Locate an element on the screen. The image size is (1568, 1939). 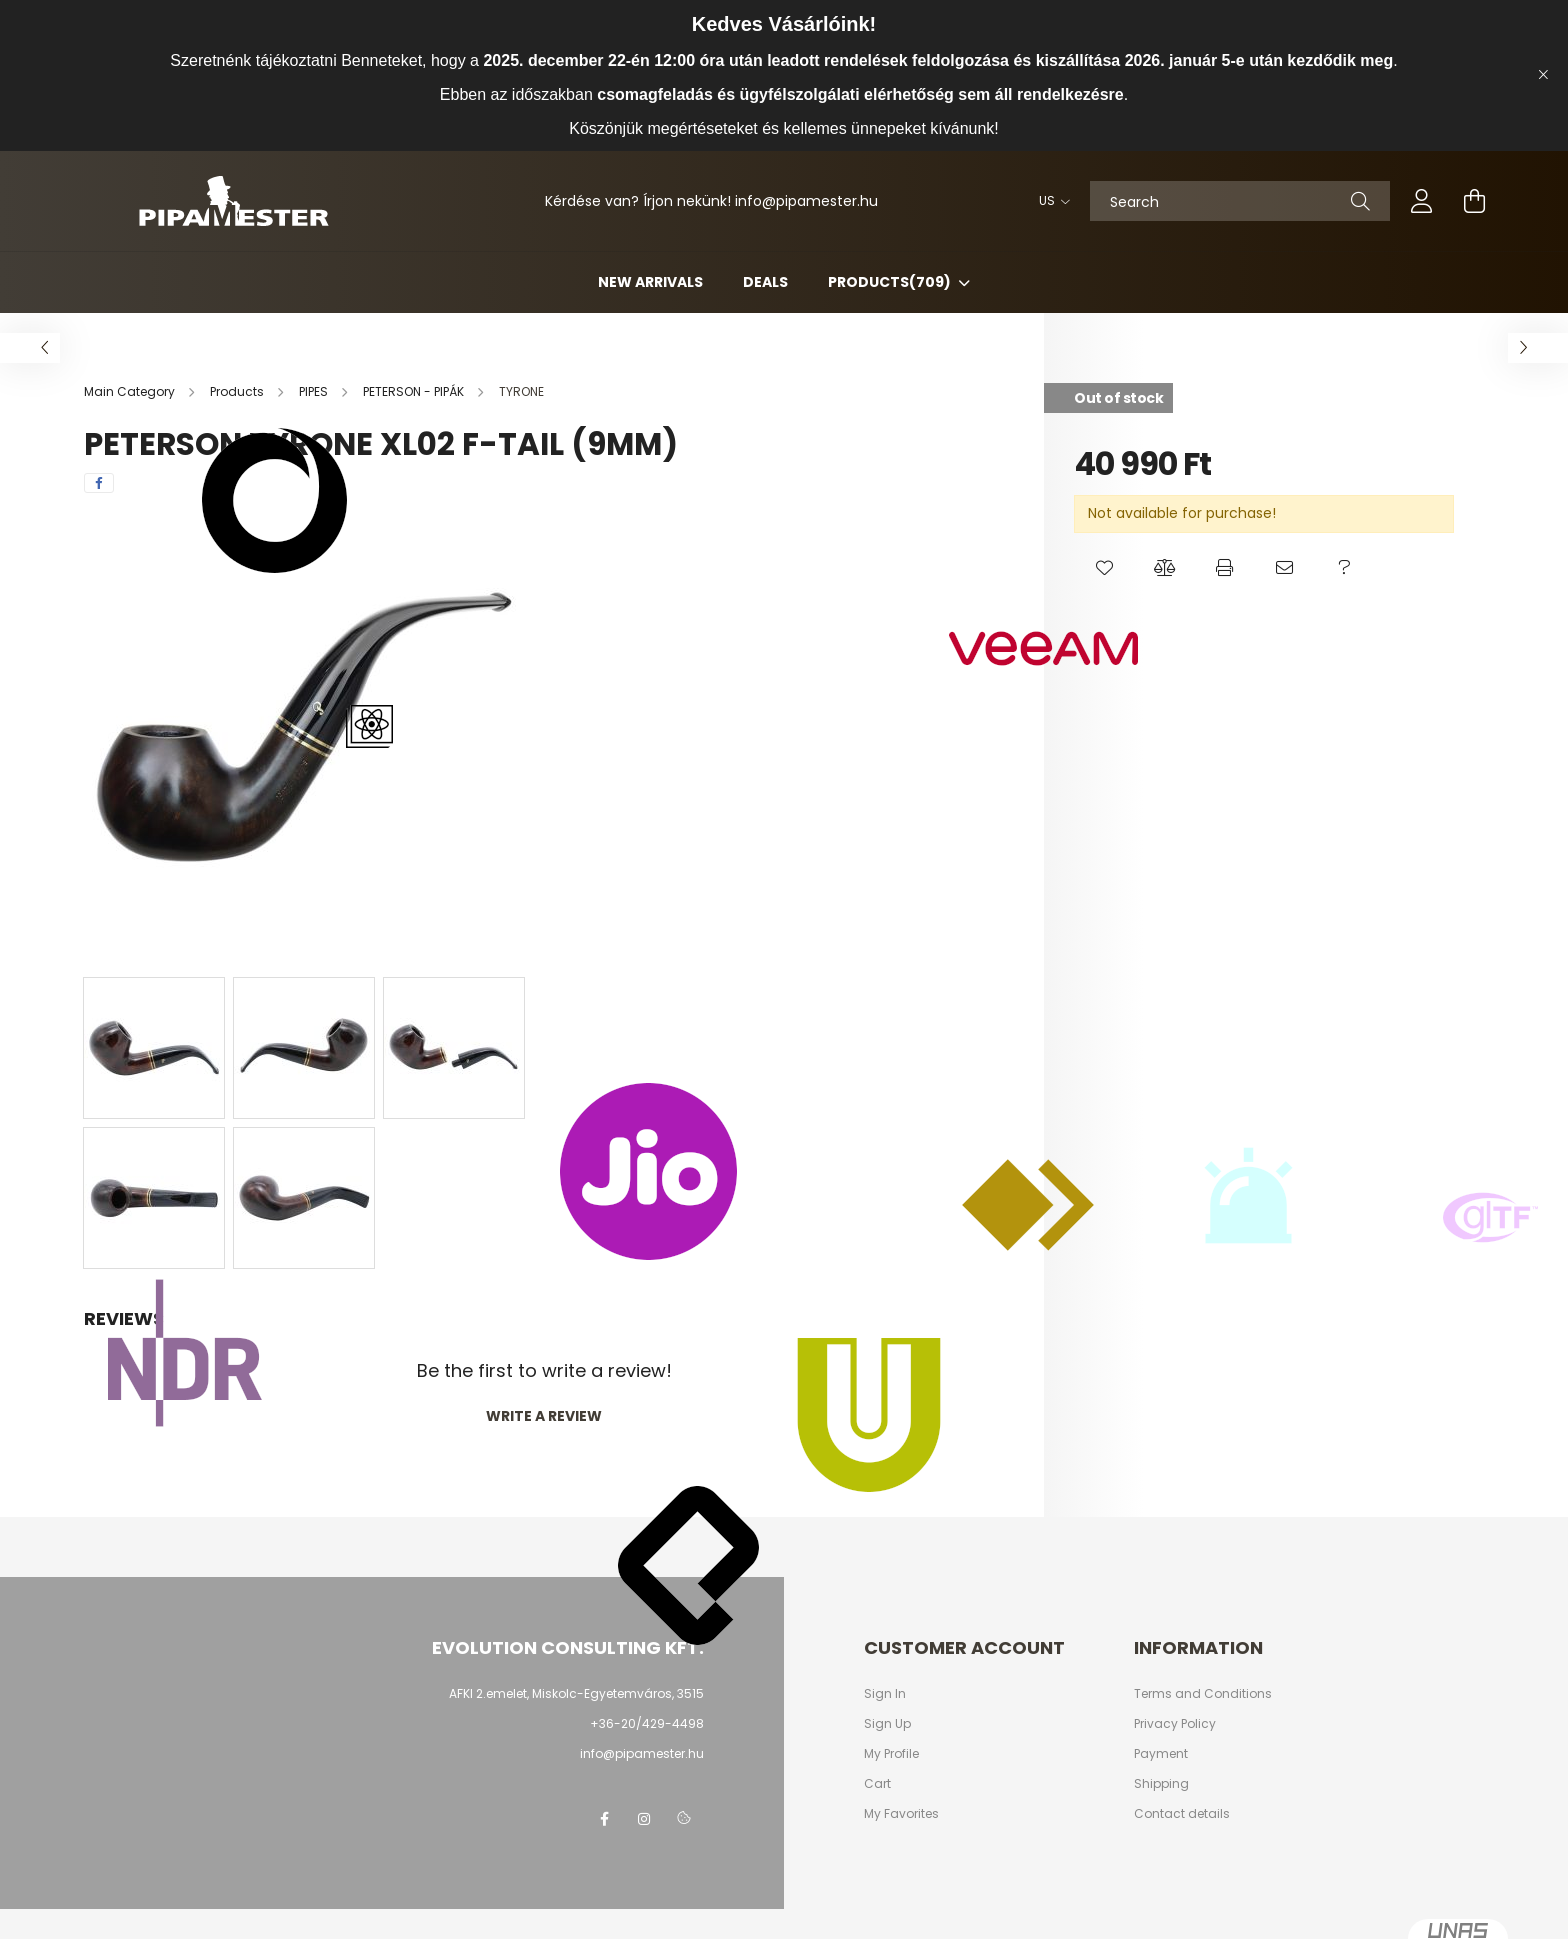
create react app logo is located at coordinates (369, 726).